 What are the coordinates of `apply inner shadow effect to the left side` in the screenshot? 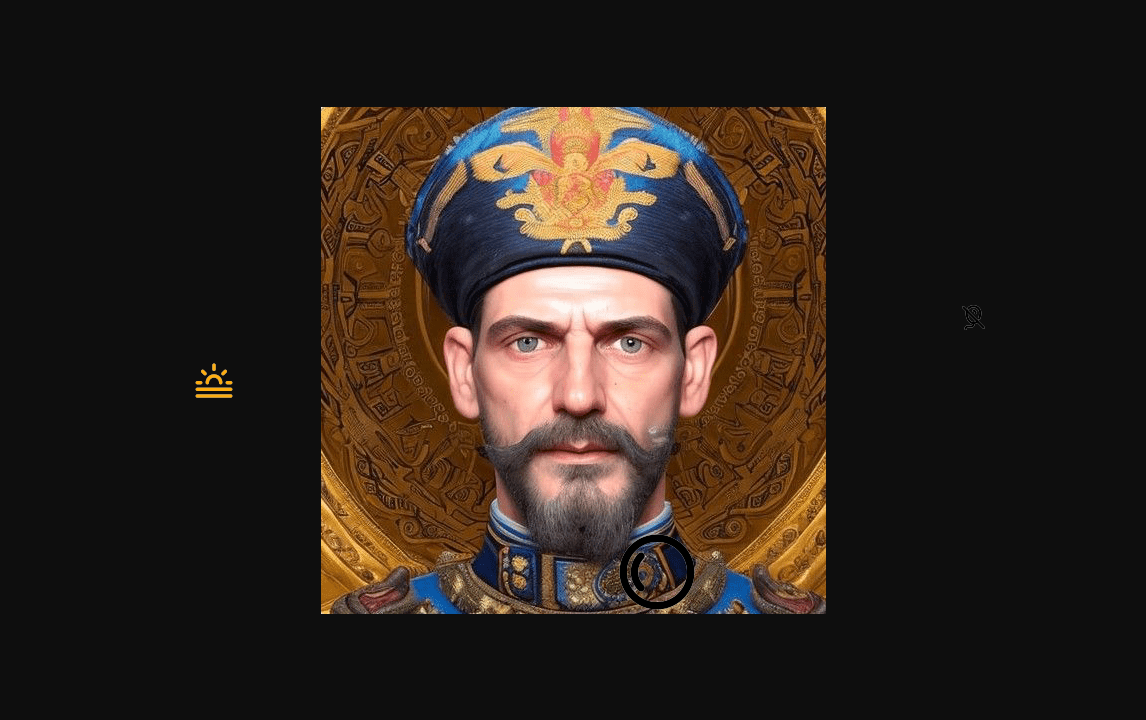 It's located at (657, 572).